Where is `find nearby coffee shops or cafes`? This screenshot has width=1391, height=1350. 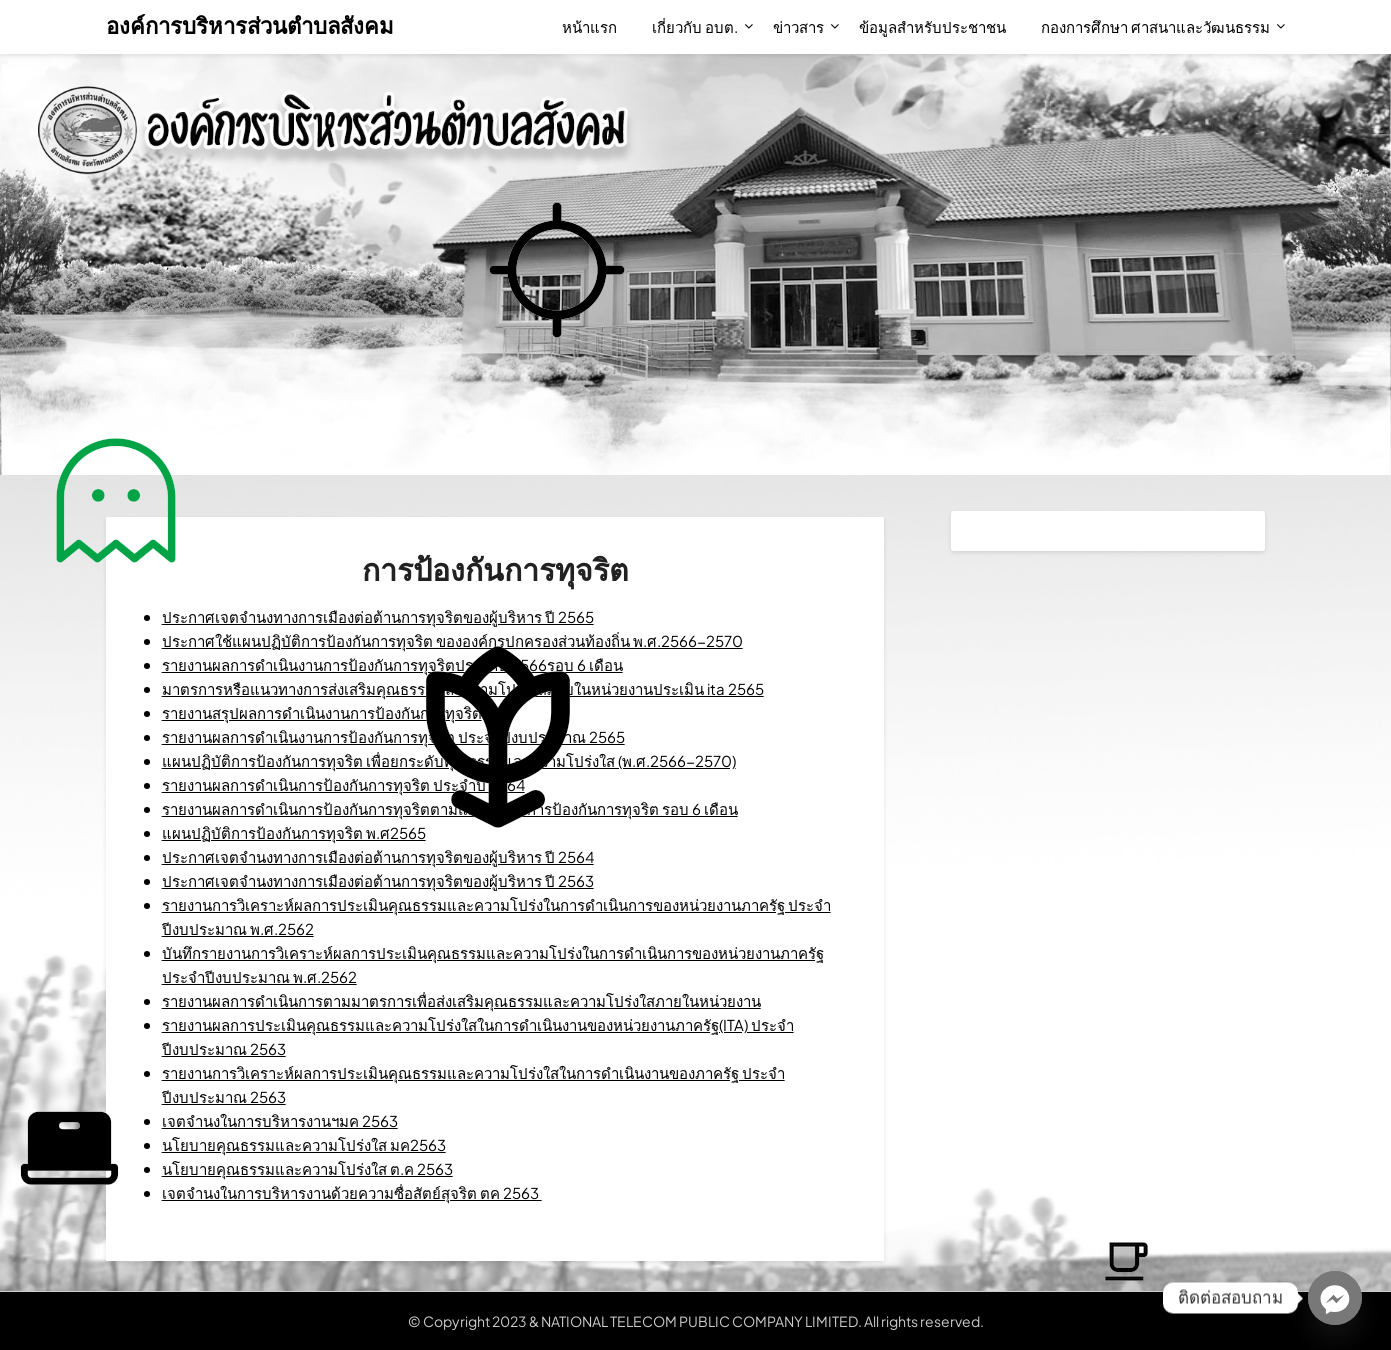
find nearby coffee shops or cafes is located at coordinates (1126, 1261).